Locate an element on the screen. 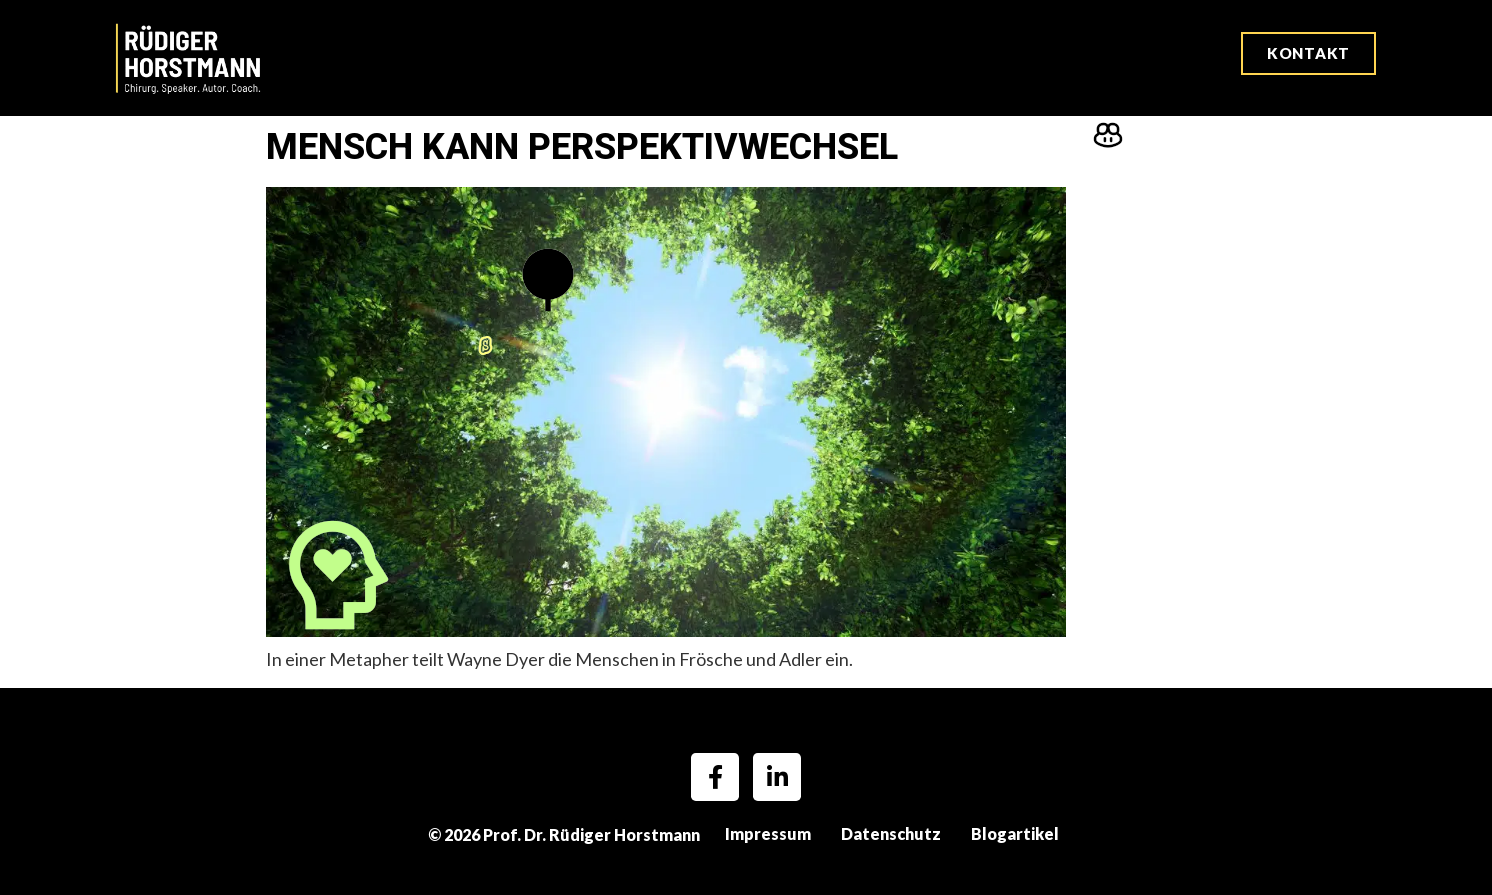 The image size is (1492, 895). access mental health resources is located at coordinates (338, 575).